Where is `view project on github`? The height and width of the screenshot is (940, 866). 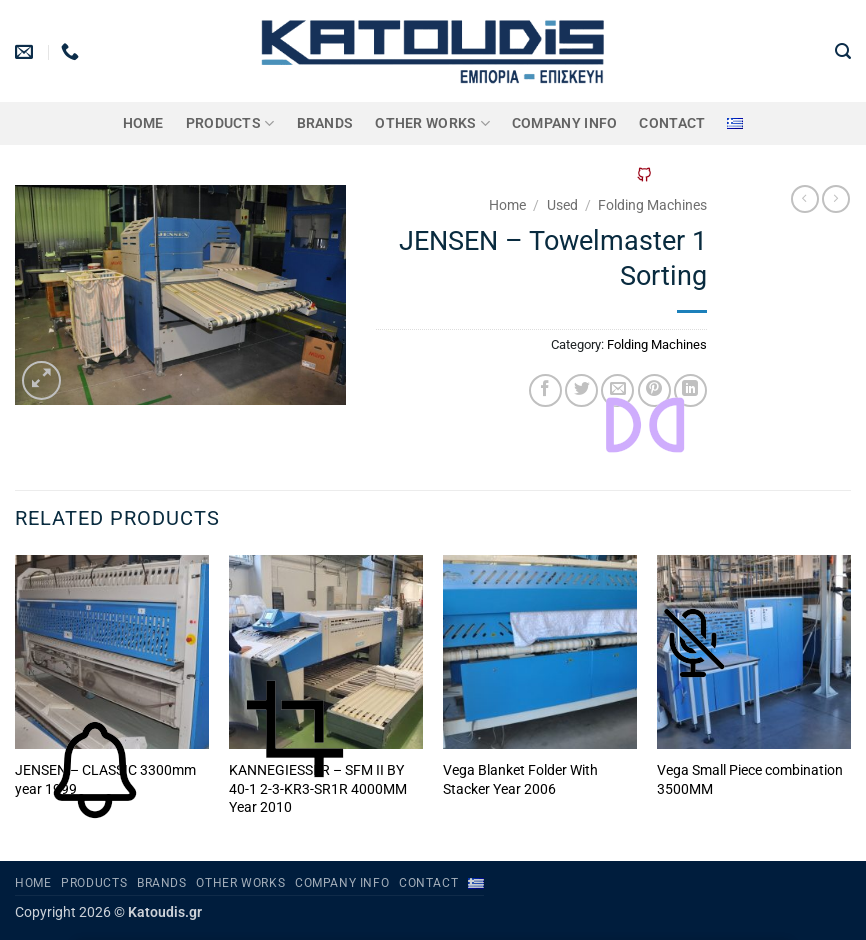 view project on github is located at coordinates (644, 174).